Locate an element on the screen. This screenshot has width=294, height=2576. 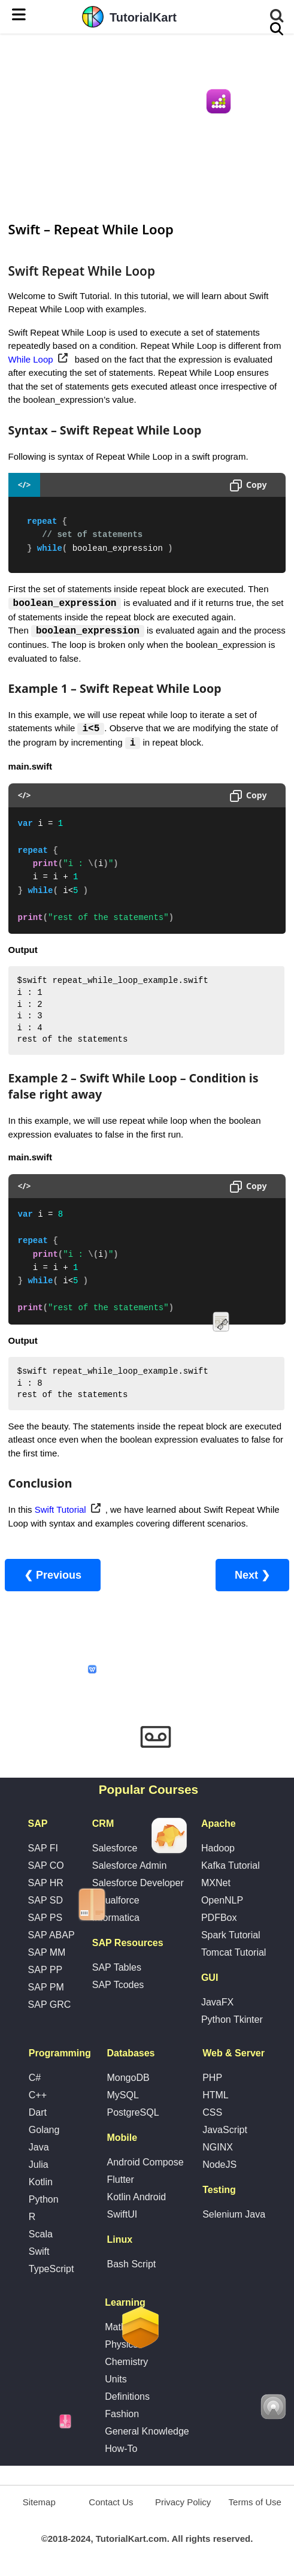
launch the four in a row game app is located at coordinates (219, 101).